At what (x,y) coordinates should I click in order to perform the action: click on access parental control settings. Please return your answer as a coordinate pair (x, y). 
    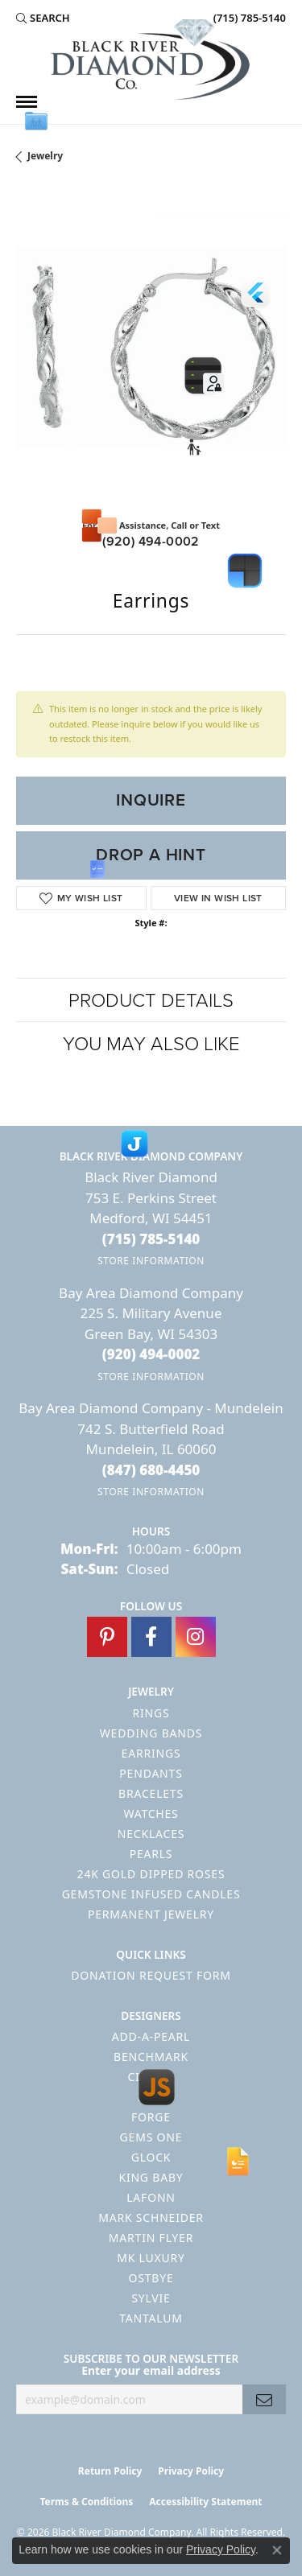
    Looking at the image, I should click on (194, 447).